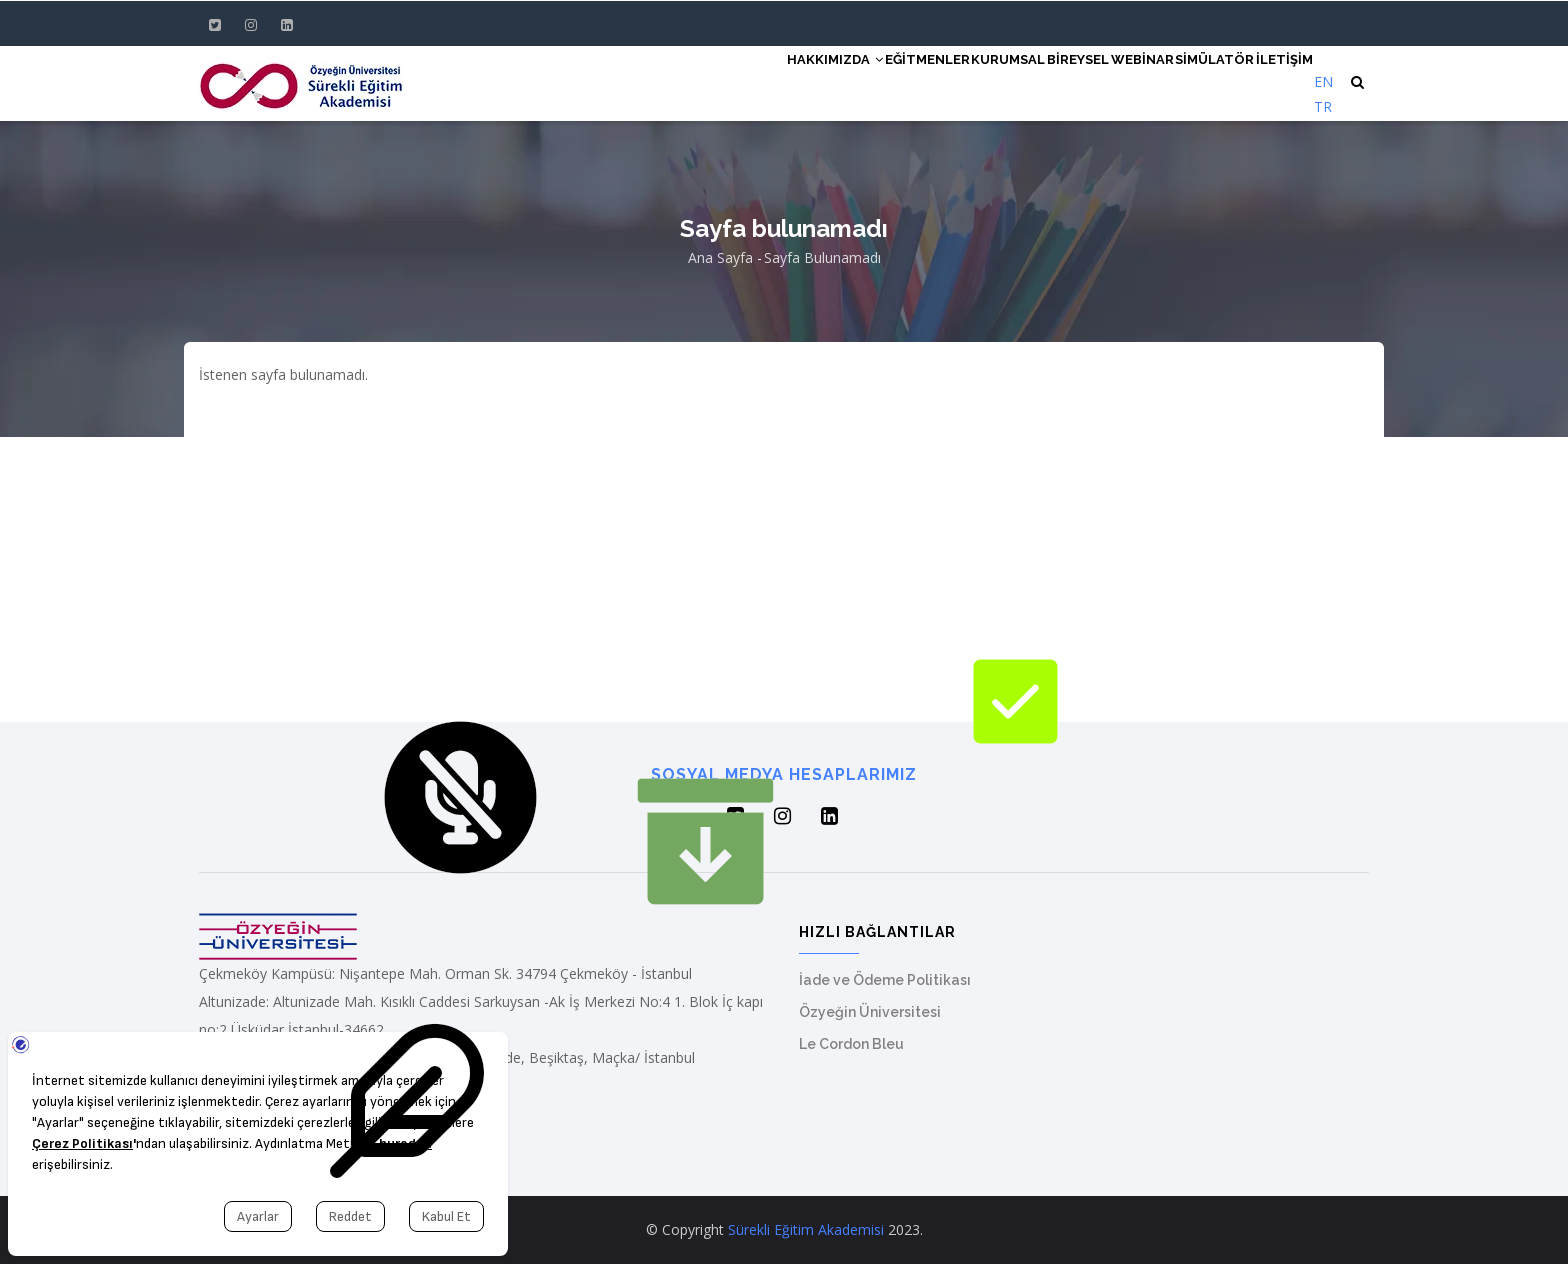 The height and width of the screenshot is (1264, 1568). I want to click on a selected or checked item, so click(1015, 701).